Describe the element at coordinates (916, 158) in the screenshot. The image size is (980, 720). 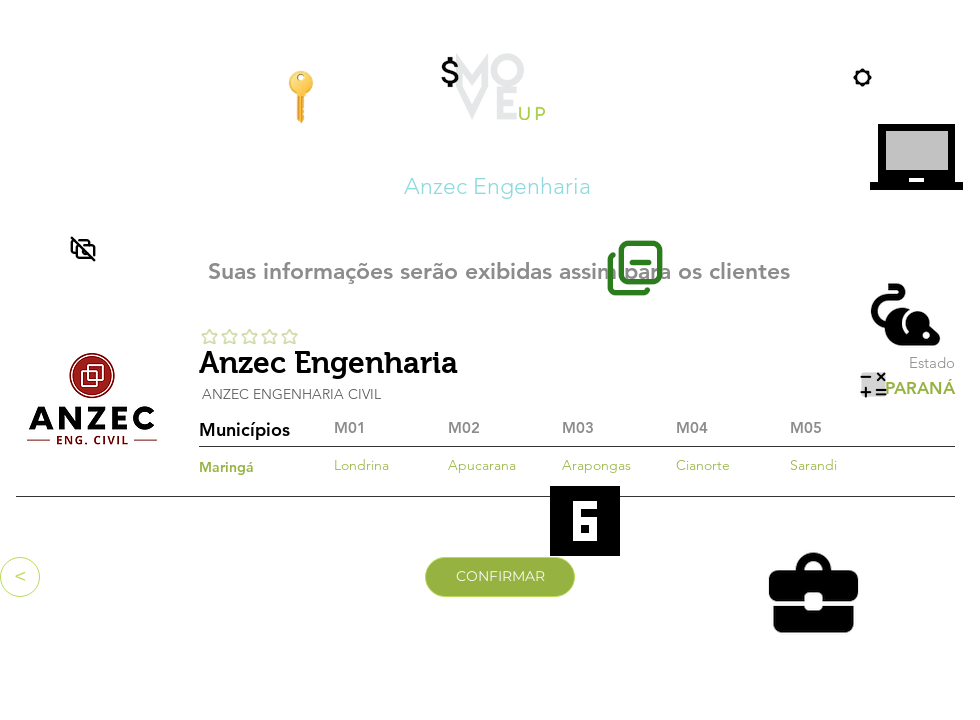
I see `access chromebook or laptop settings` at that location.